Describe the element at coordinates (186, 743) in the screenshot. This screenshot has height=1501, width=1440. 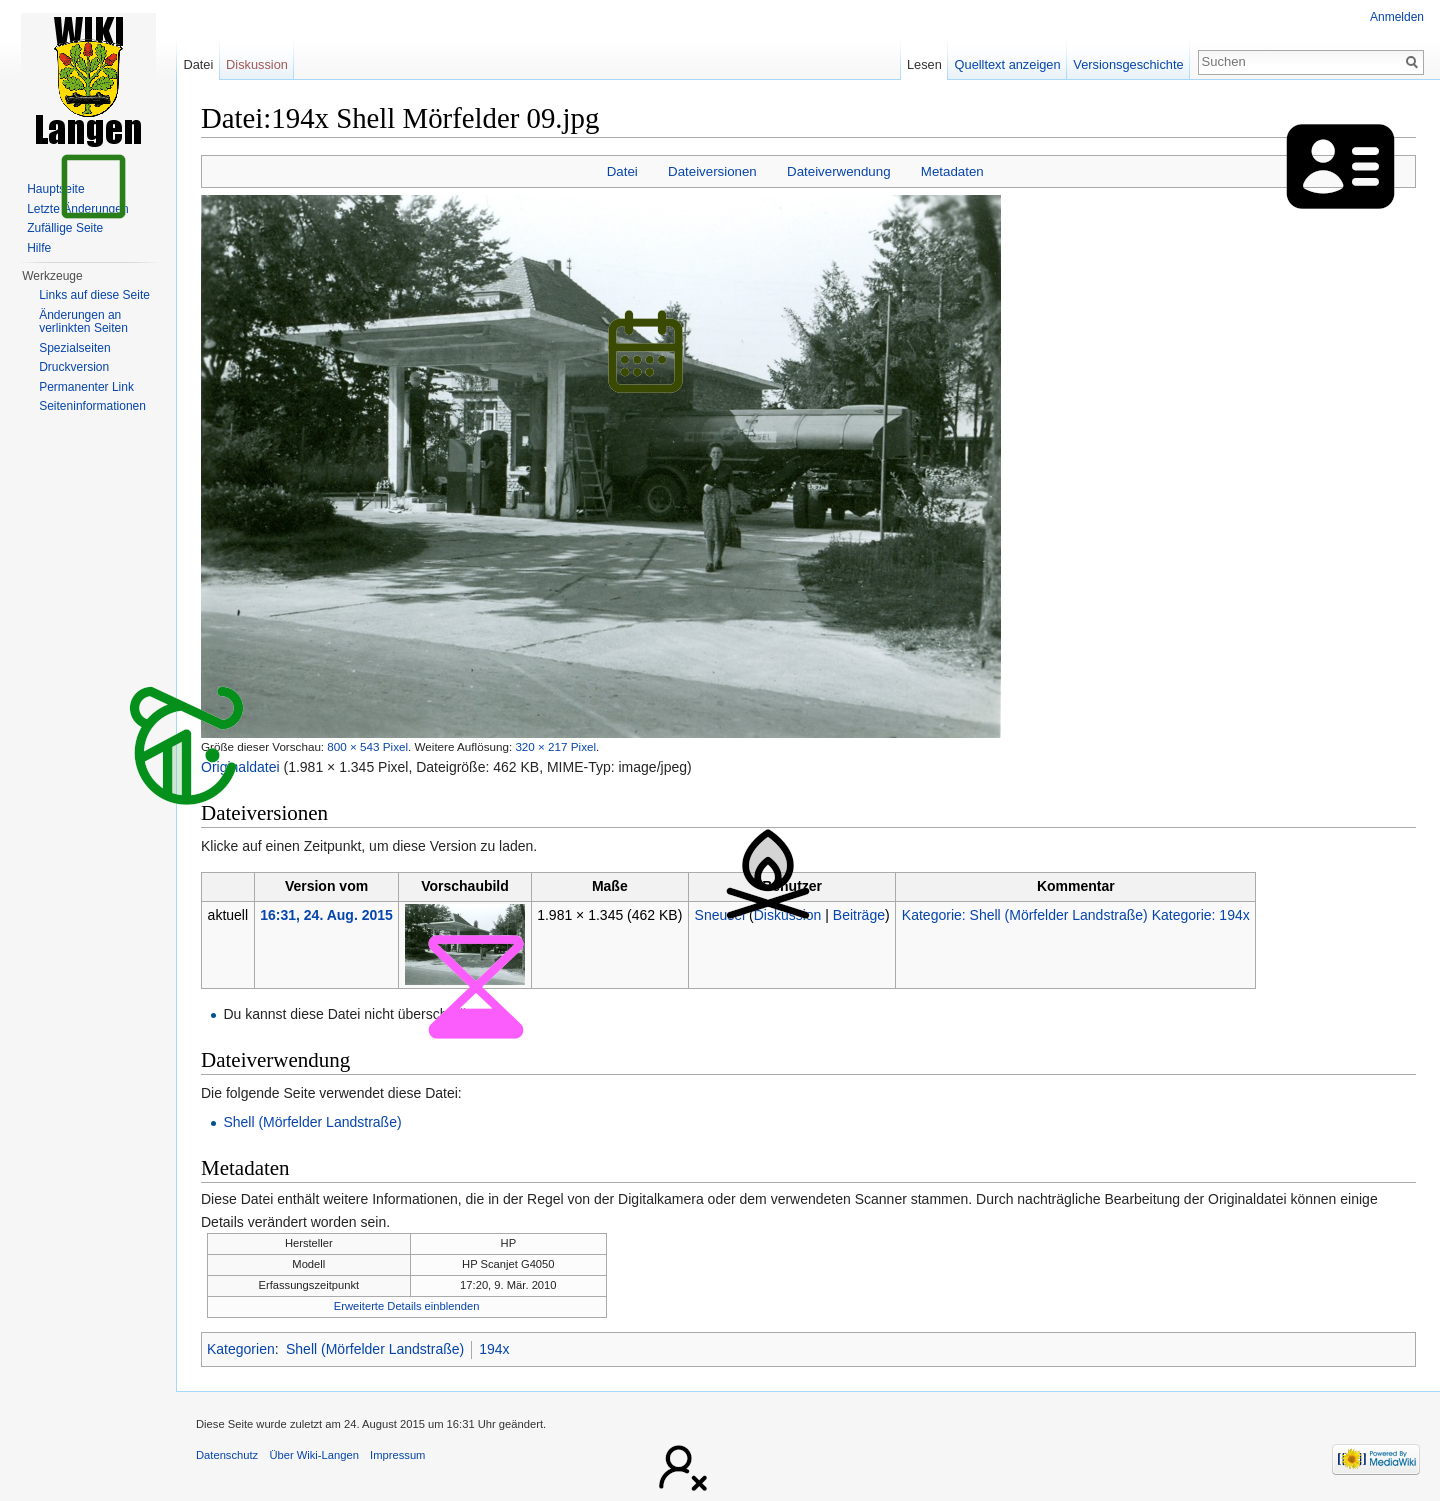
I see `open The New York Times app` at that location.